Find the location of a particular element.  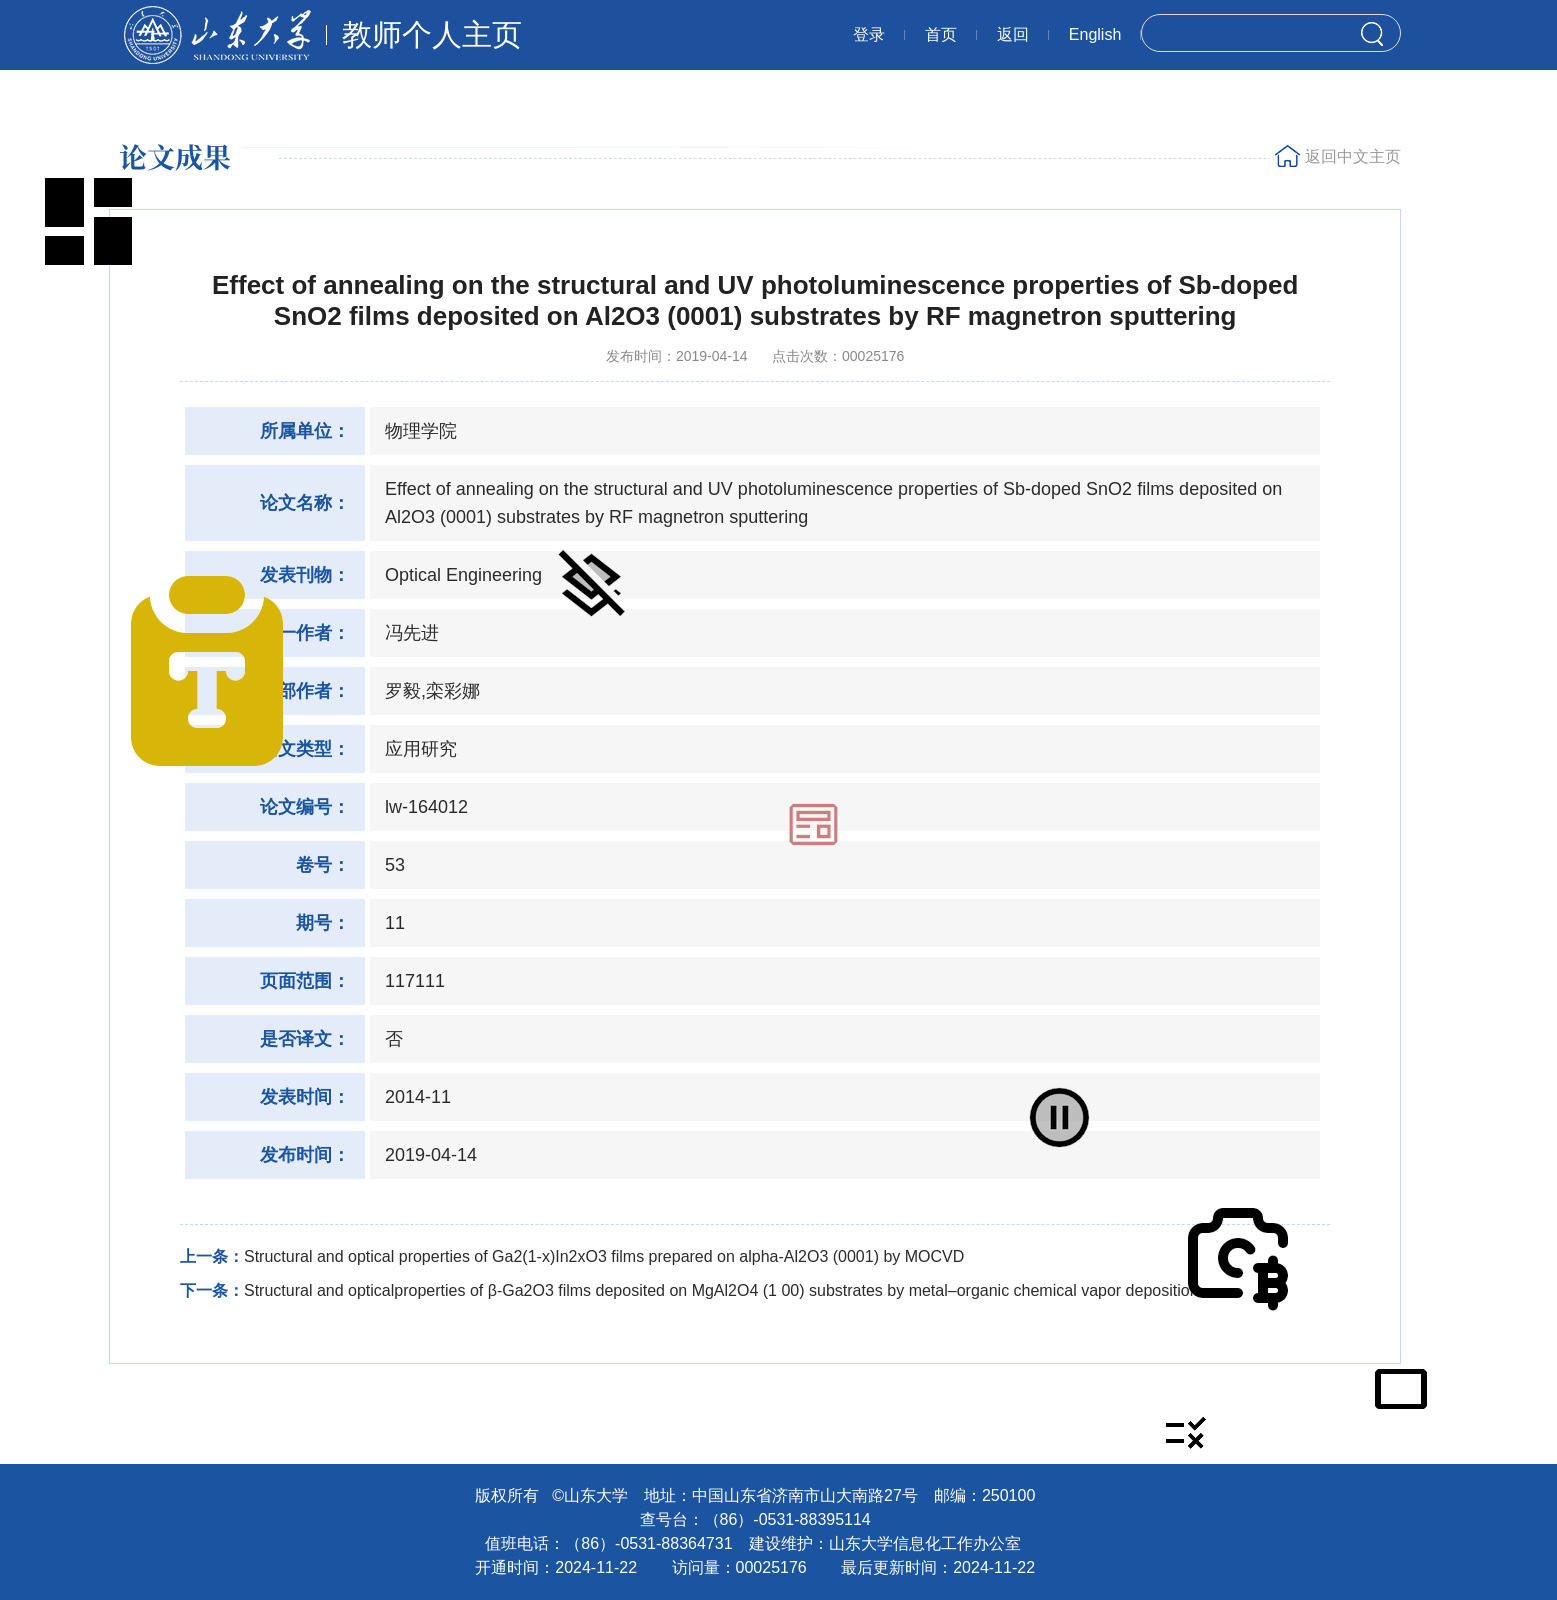

access copied text formatting options is located at coordinates (207, 671).